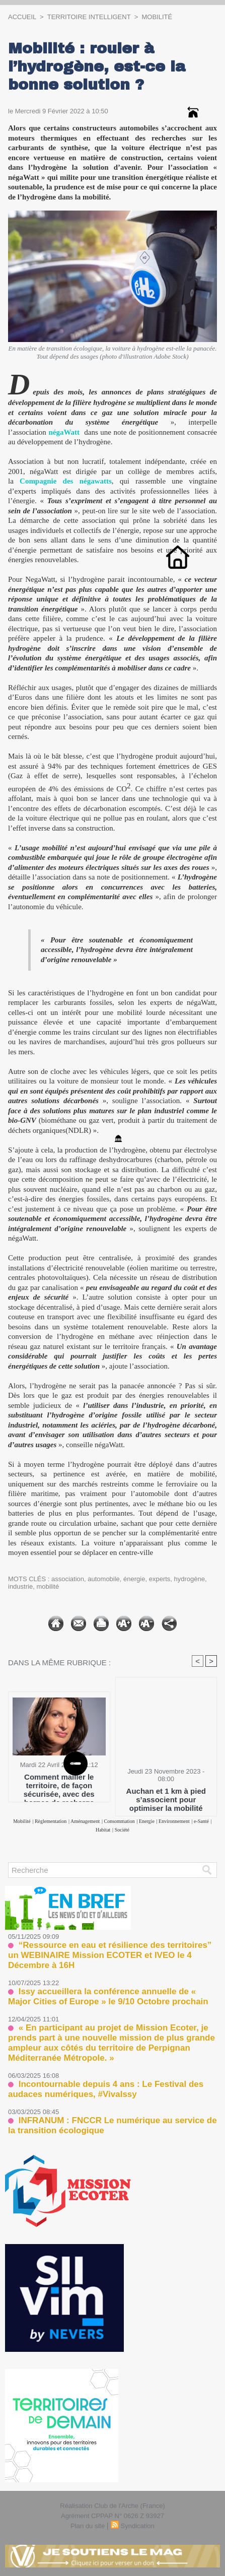  Describe the element at coordinates (178, 557) in the screenshot. I see `navigate to the home screen` at that location.